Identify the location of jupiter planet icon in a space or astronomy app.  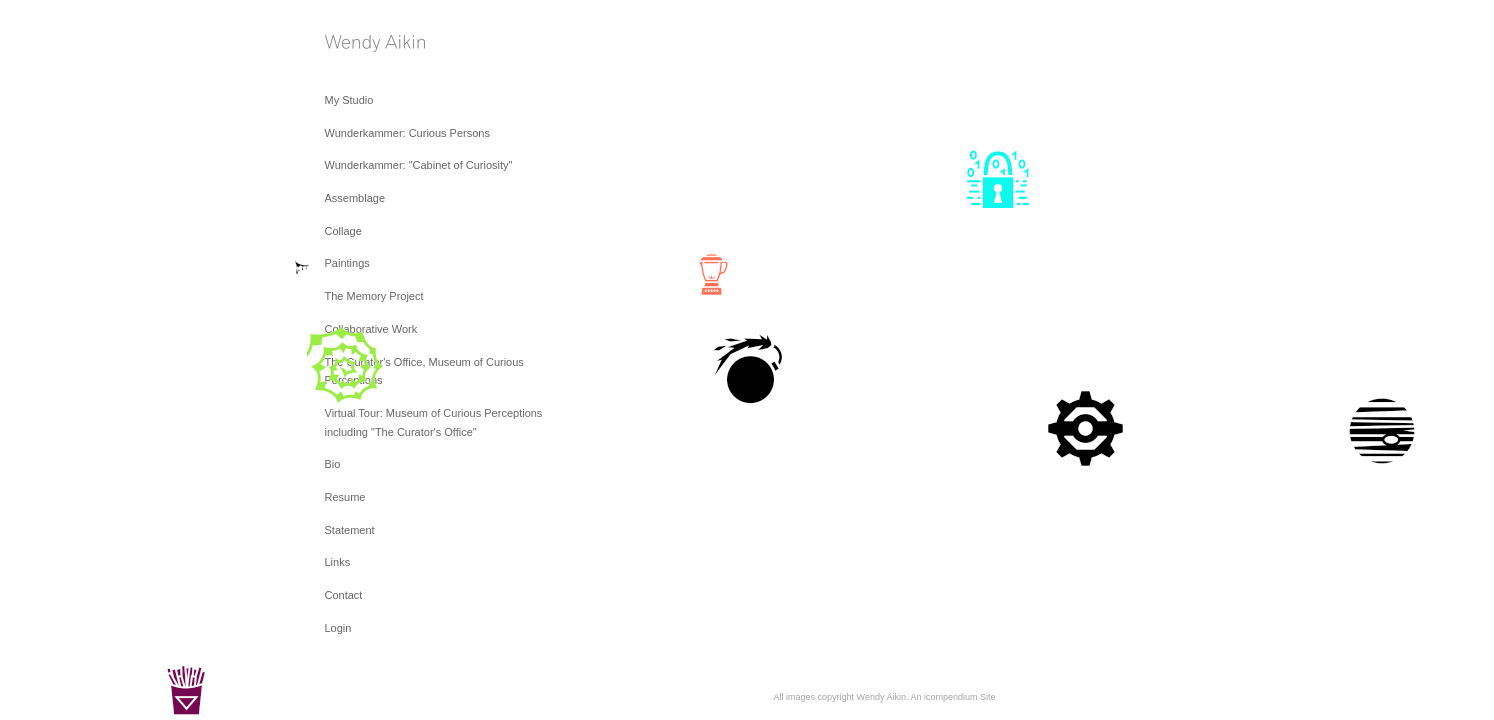
(1382, 431).